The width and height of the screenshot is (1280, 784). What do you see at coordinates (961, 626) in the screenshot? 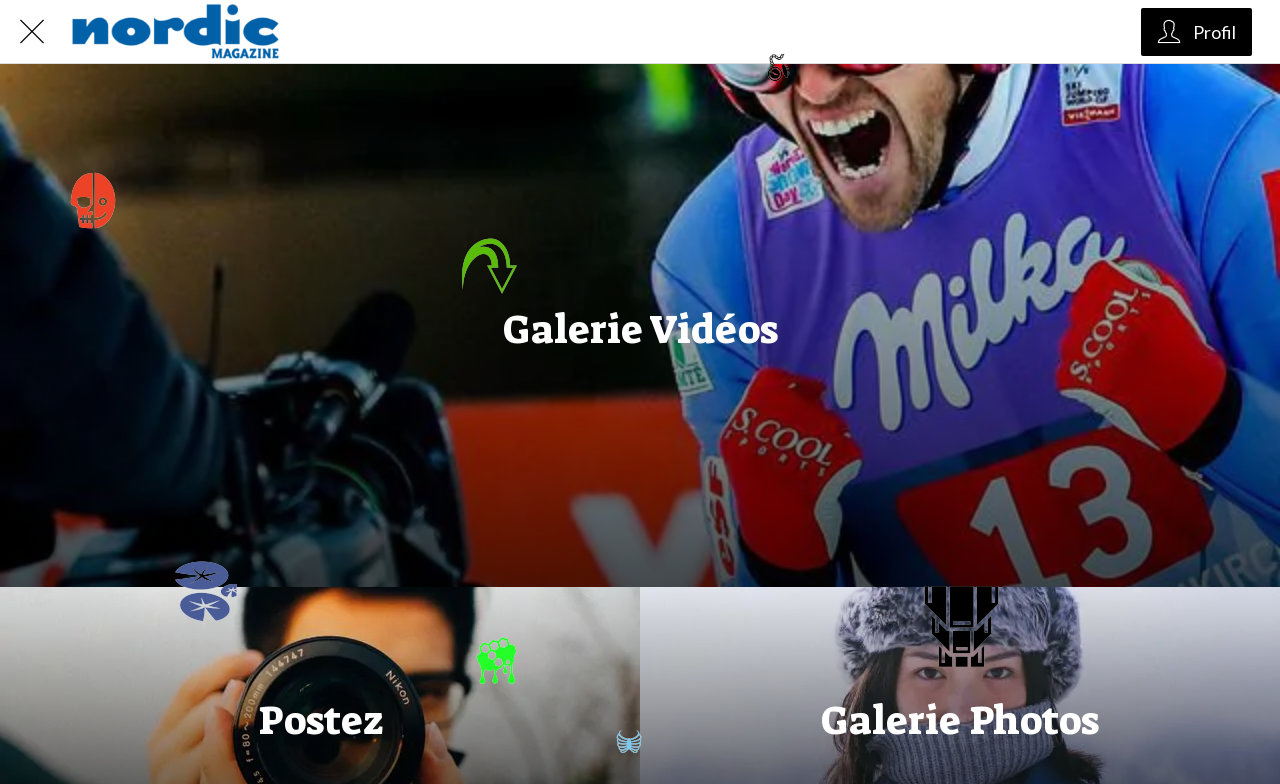
I see `equip metal scale armor` at bounding box center [961, 626].